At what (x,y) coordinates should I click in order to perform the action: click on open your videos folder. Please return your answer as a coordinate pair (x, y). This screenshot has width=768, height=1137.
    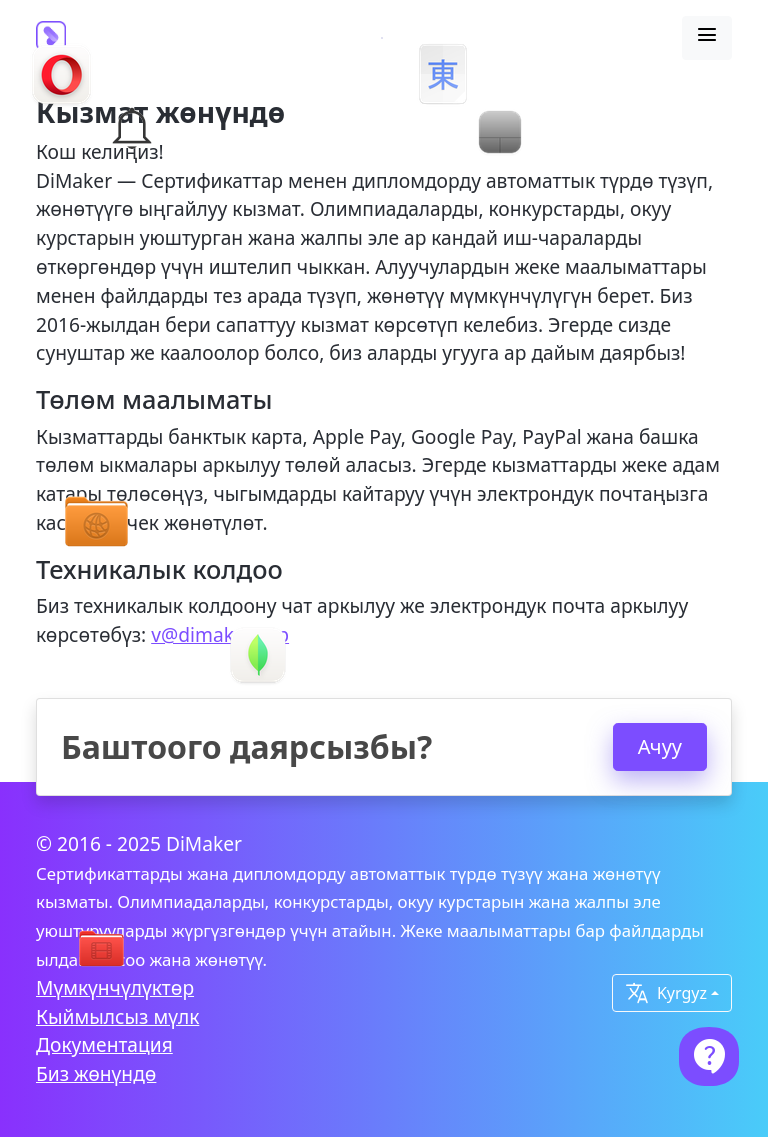
    Looking at the image, I should click on (101, 948).